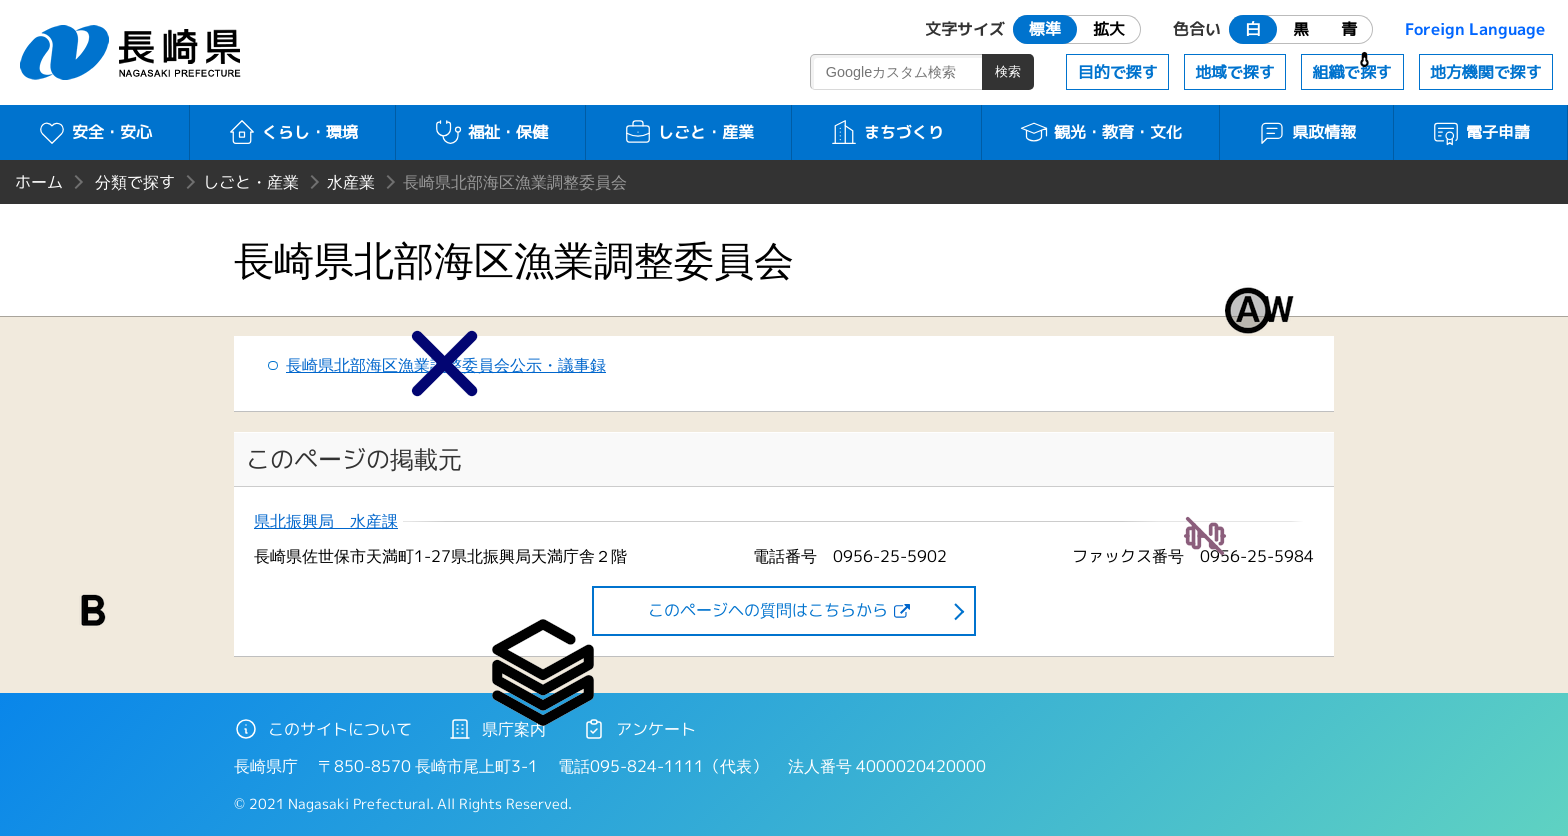 The height and width of the screenshot is (836, 1568). What do you see at coordinates (543, 670) in the screenshot?
I see `access Databricks platform` at bounding box center [543, 670].